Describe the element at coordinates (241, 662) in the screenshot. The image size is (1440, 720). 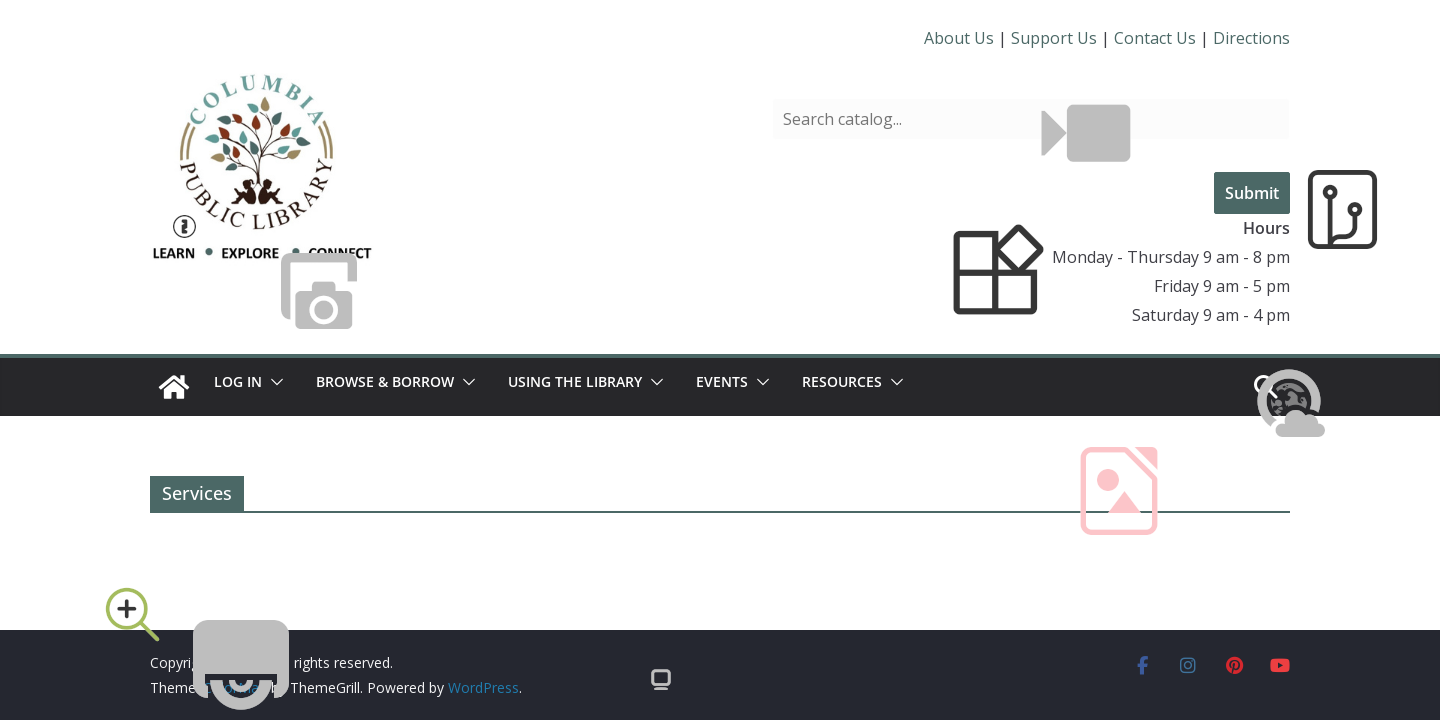
I see `access optical disc drive` at that location.